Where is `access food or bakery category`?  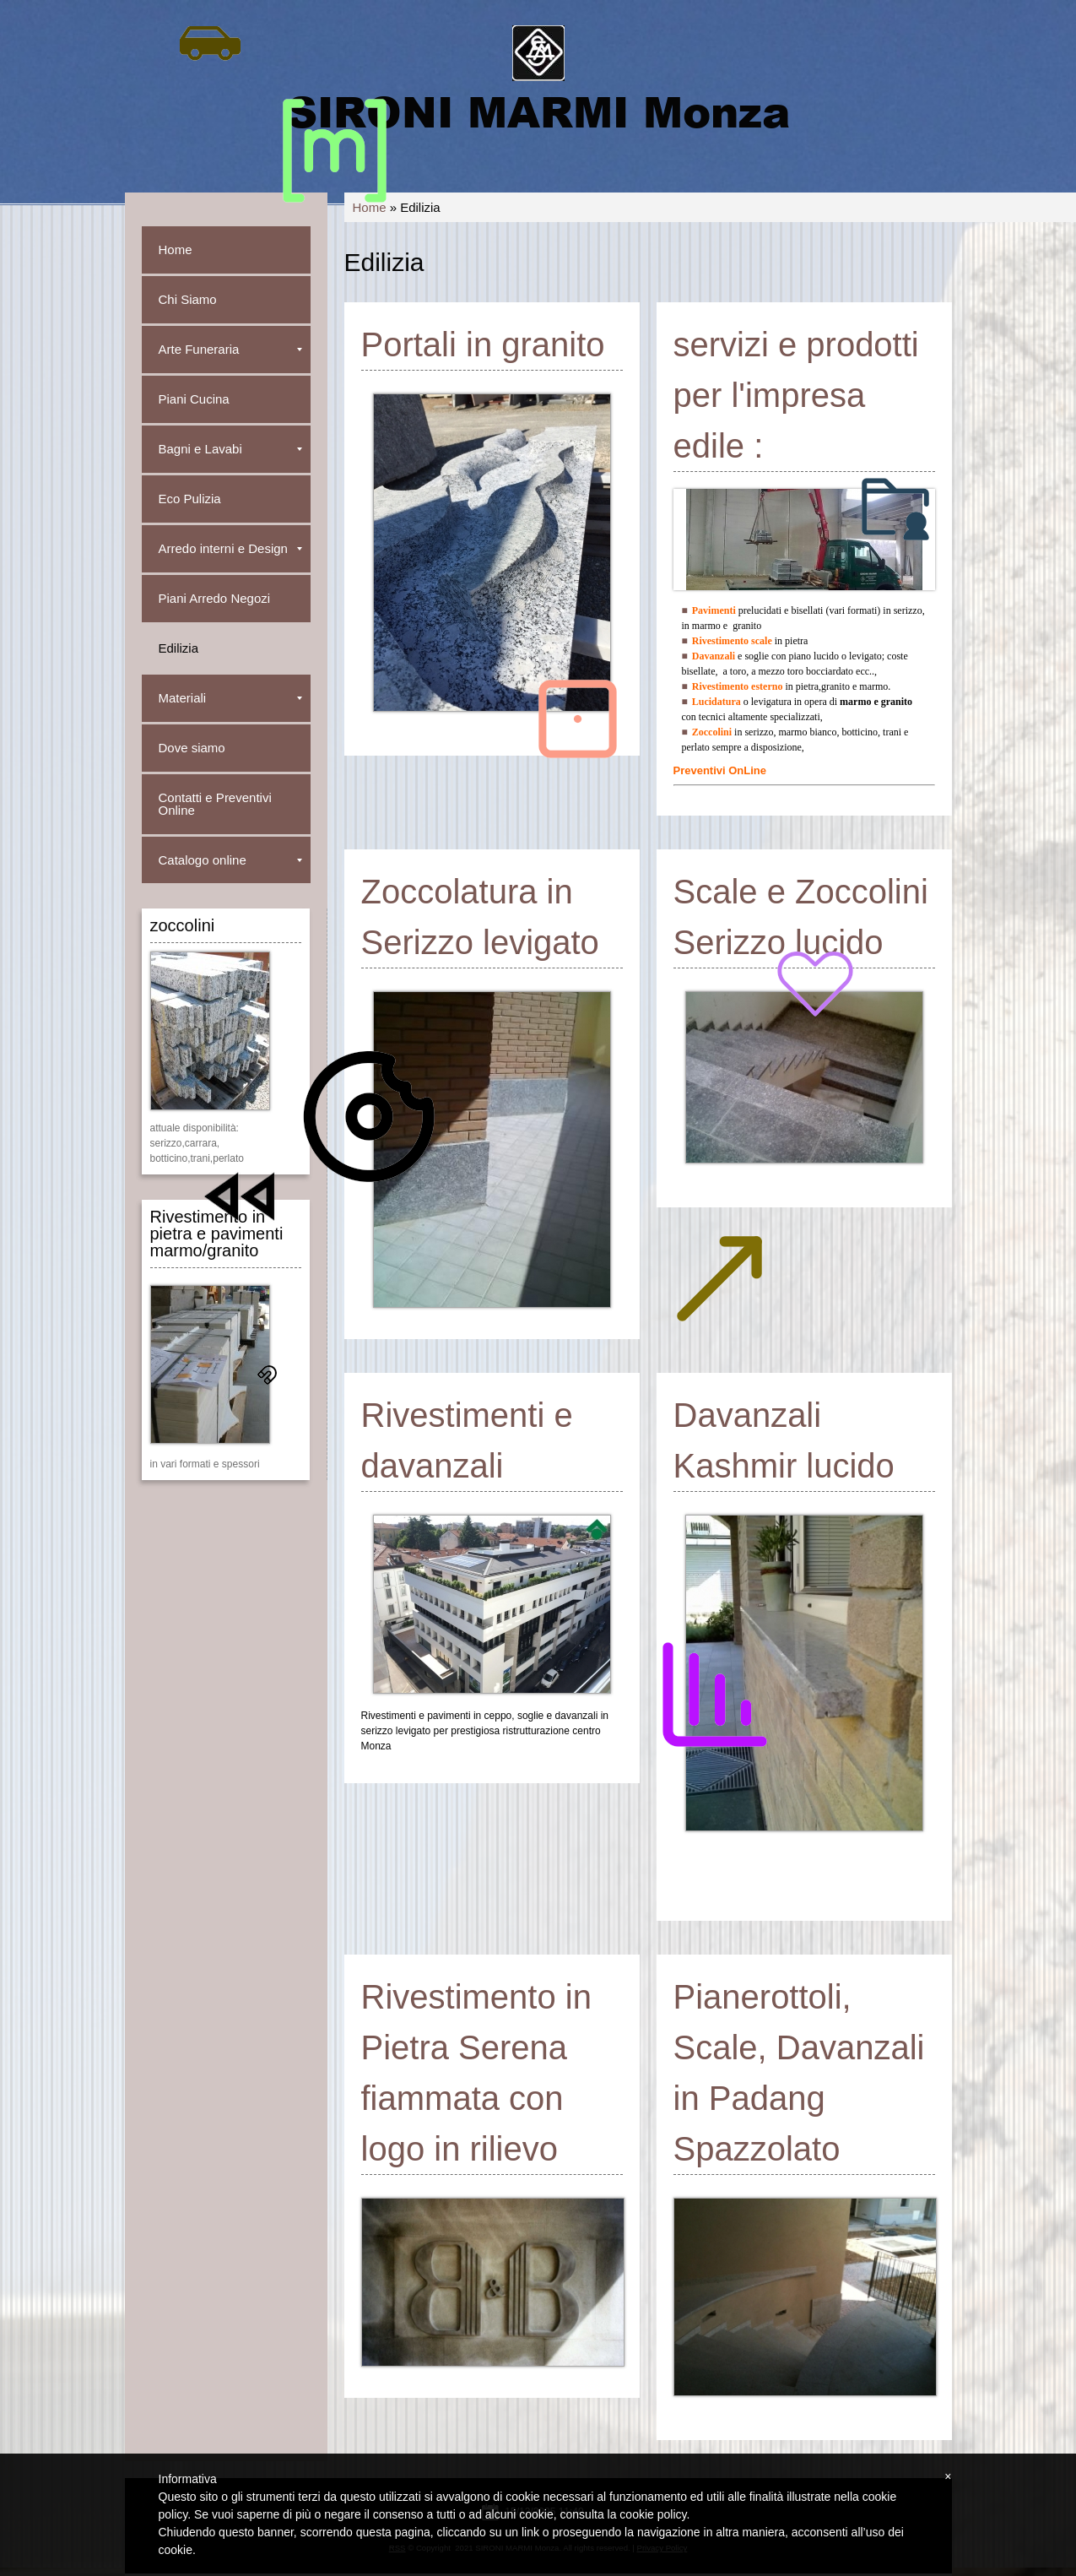 access food or bakery category is located at coordinates (369, 1116).